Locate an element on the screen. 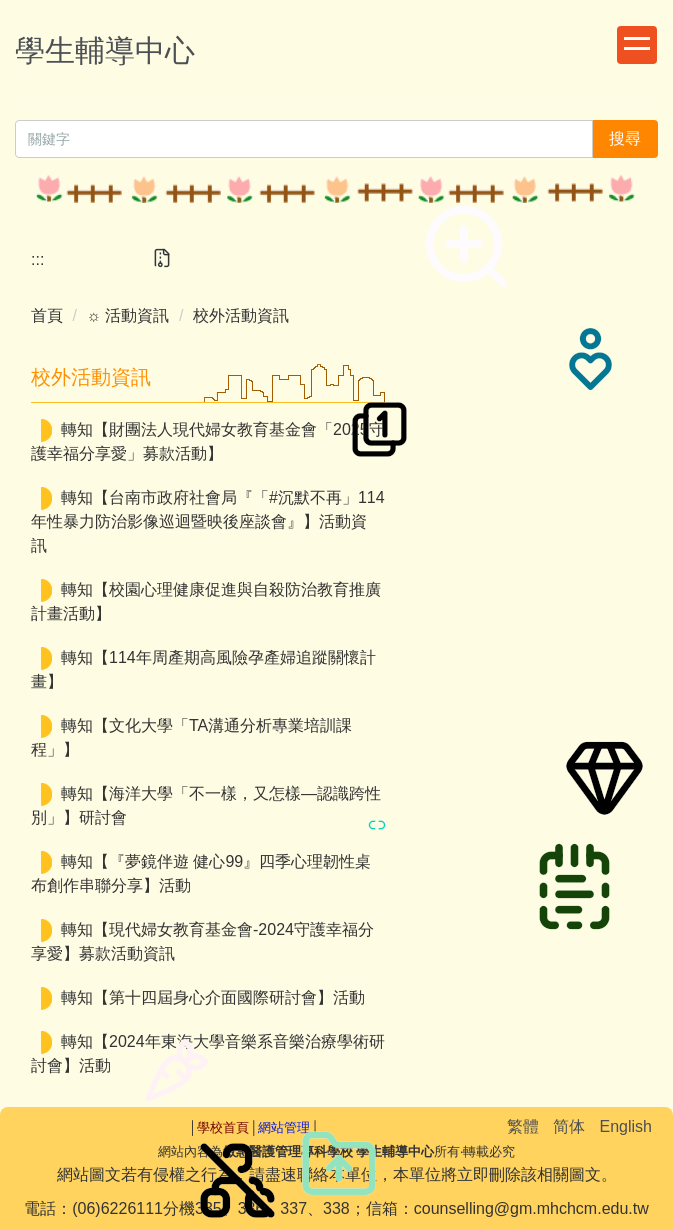  zoom in on content is located at coordinates (466, 246).